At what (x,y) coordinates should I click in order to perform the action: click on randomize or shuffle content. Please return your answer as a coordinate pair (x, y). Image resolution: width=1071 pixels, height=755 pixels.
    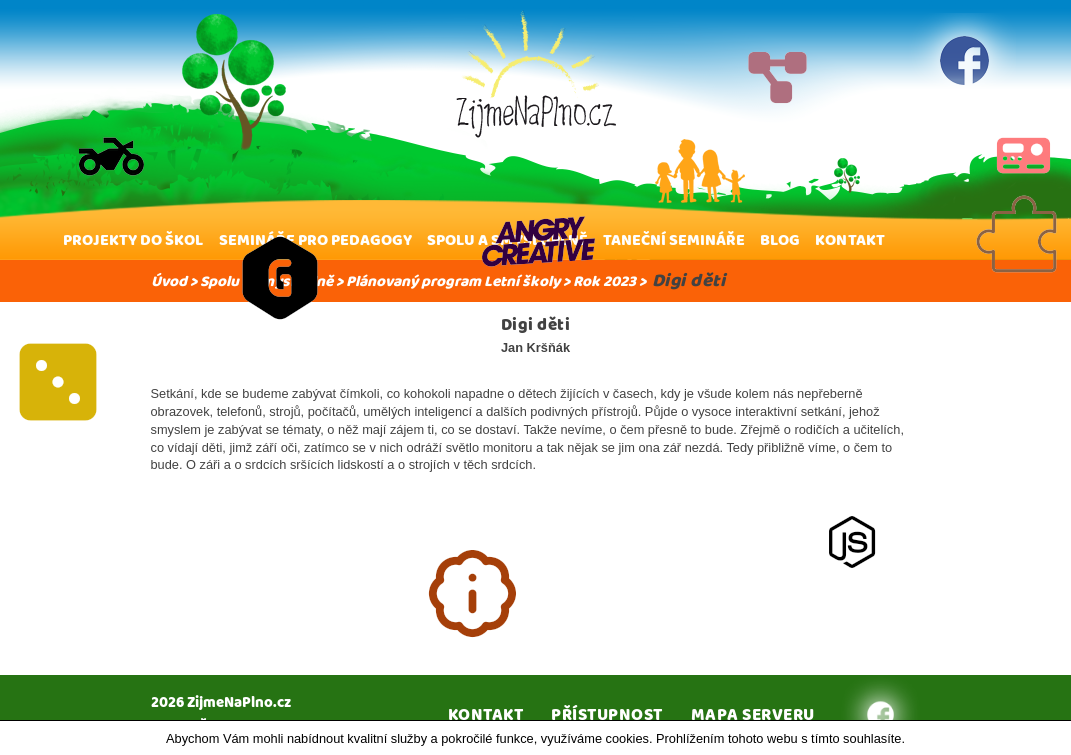
    Looking at the image, I should click on (58, 382).